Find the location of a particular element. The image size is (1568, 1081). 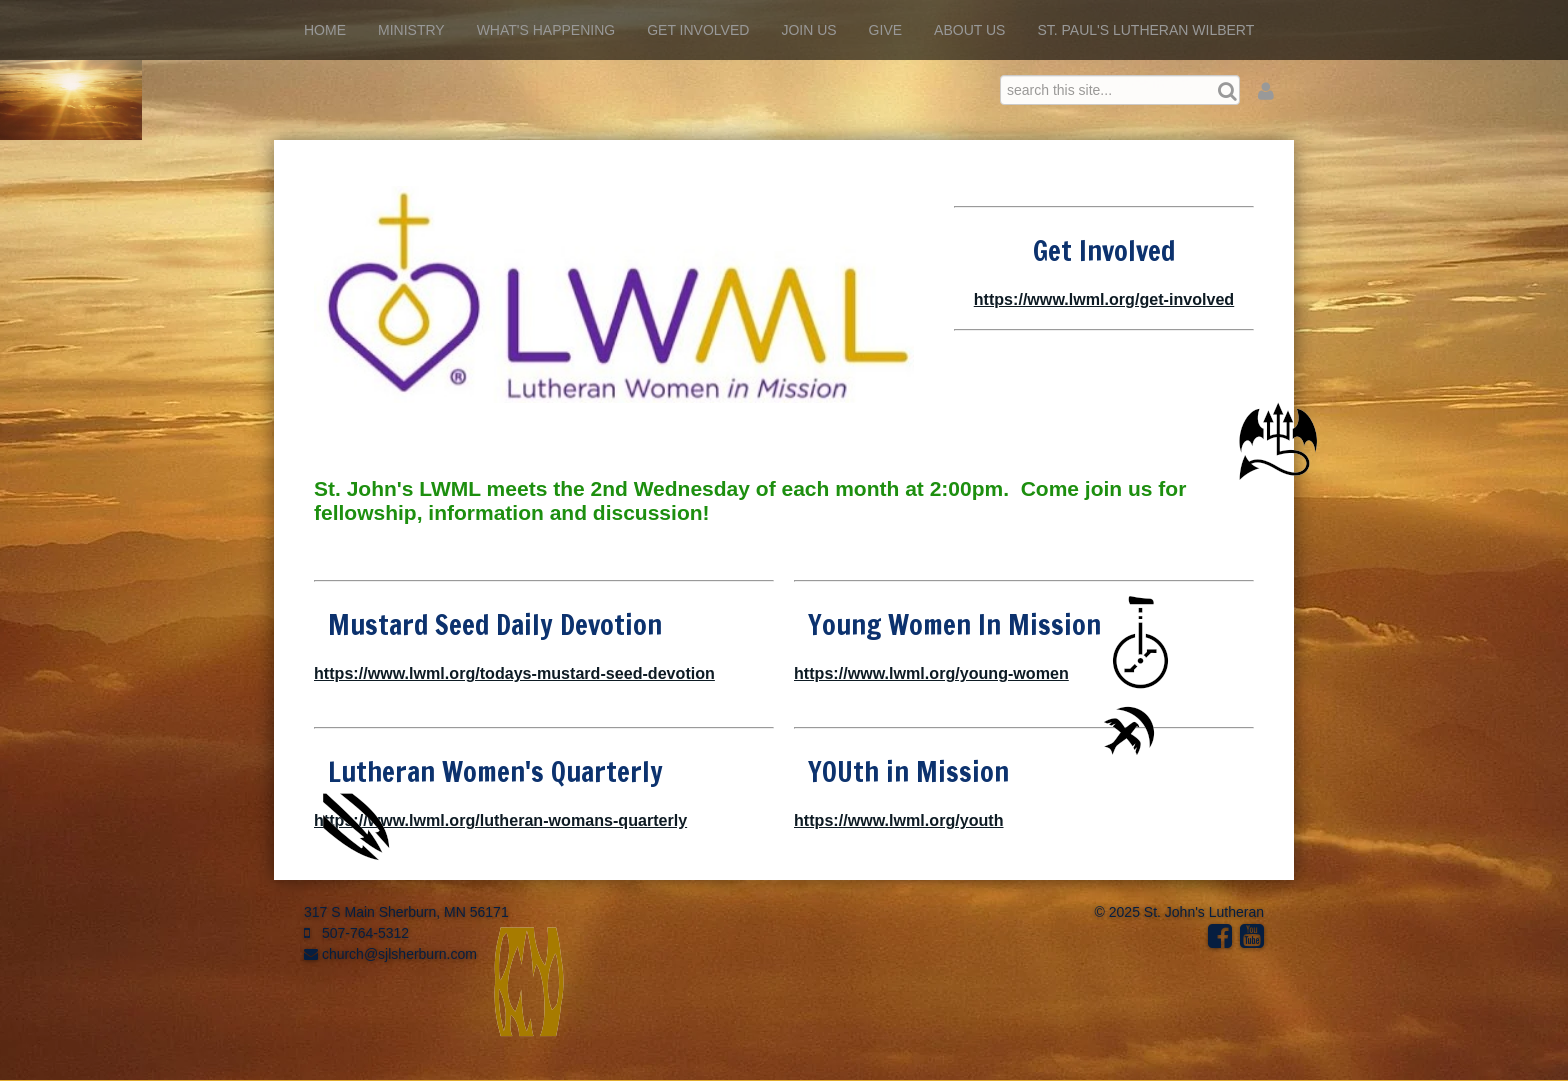

falcon moon game icon or badge is located at coordinates (1129, 731).